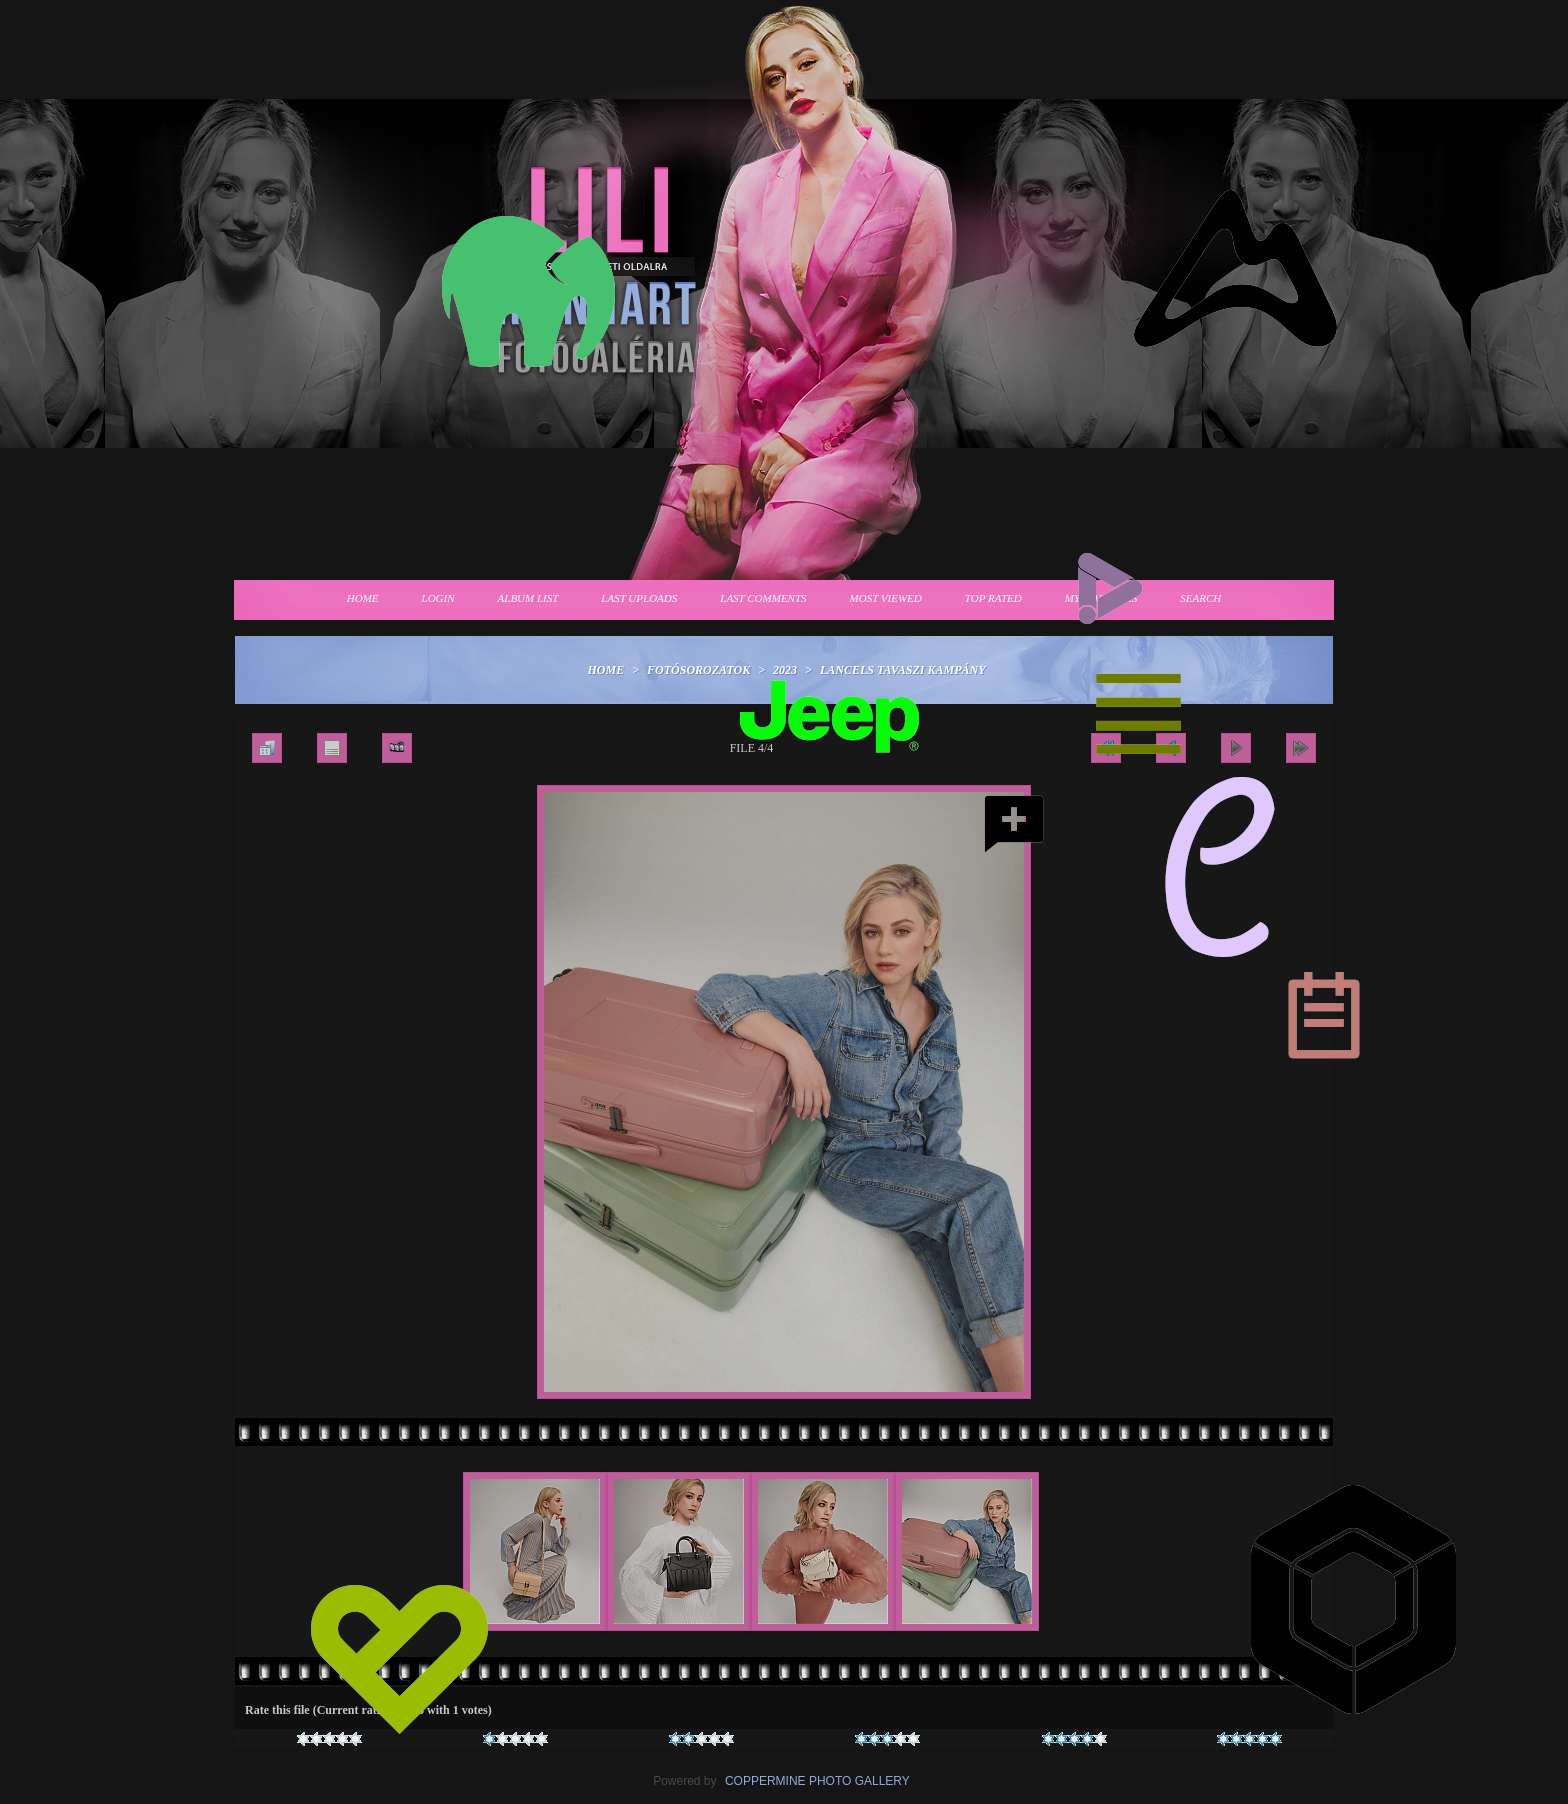 This screenshot has height=1804, width=1568. I want to click on Jeep brand logo, so click(829, 716).